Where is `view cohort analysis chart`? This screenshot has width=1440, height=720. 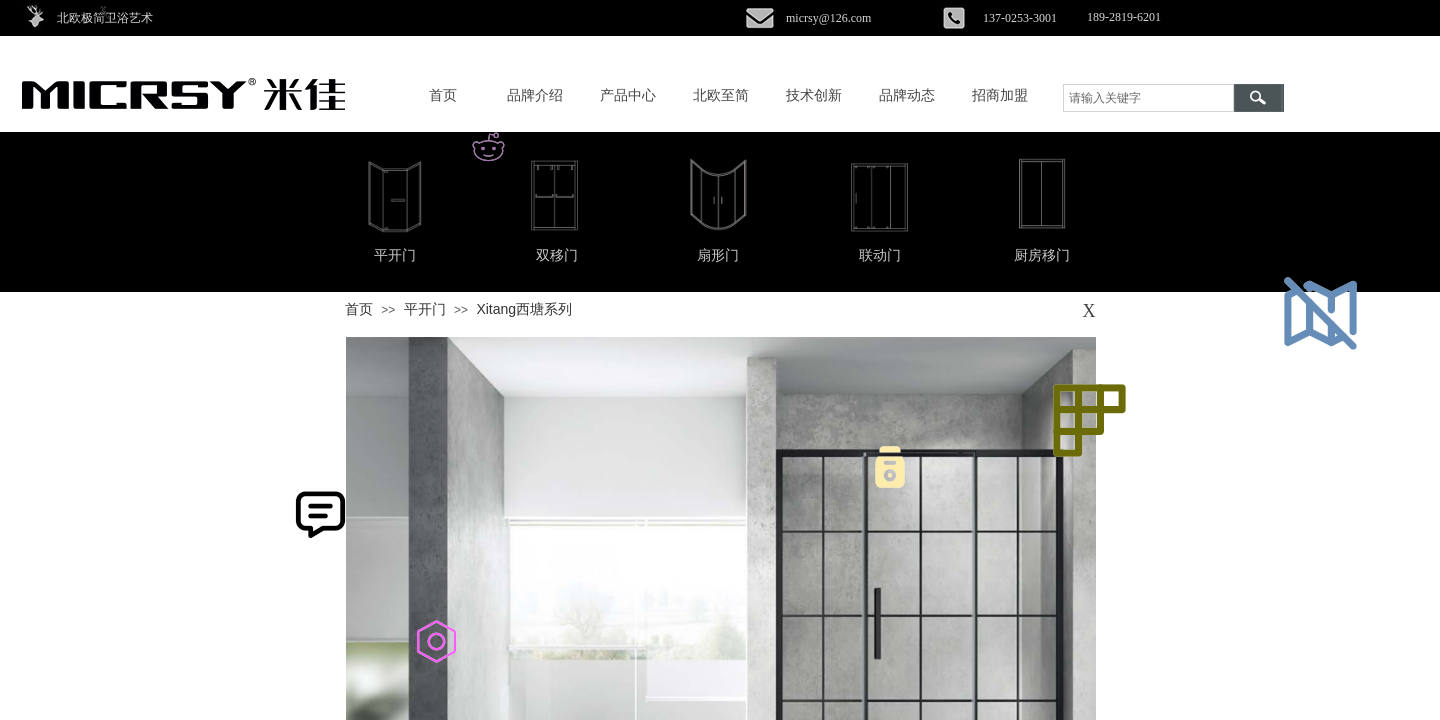
view cohort analysis chart is located at coordinates (1089, 420).